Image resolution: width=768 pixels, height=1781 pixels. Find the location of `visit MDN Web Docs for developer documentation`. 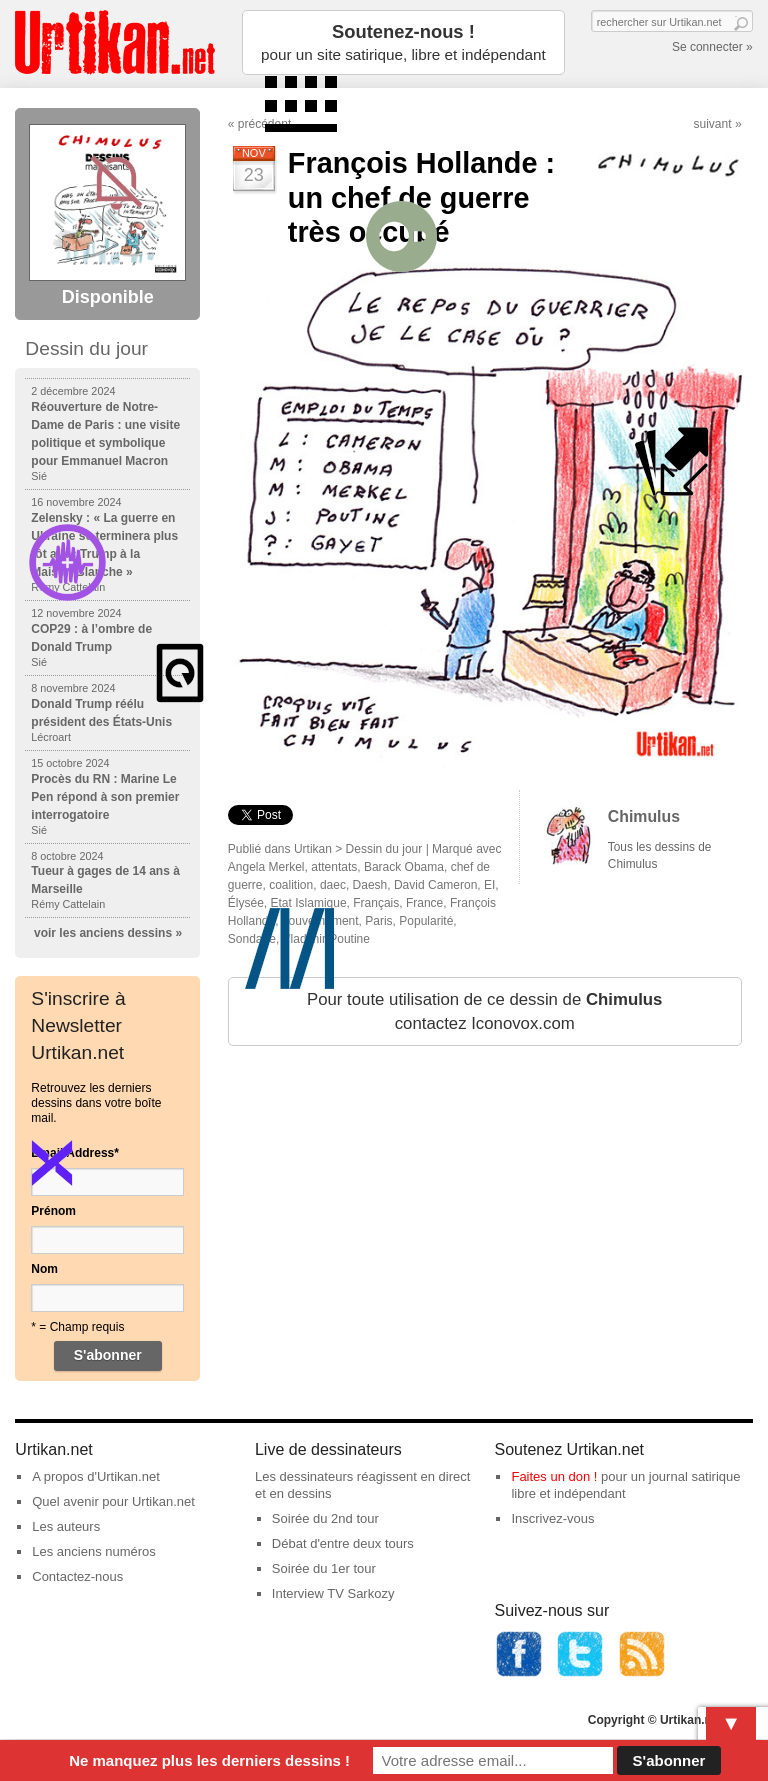

visit MDN Web Docs for developer documentation is located at coordinates (289, 948).